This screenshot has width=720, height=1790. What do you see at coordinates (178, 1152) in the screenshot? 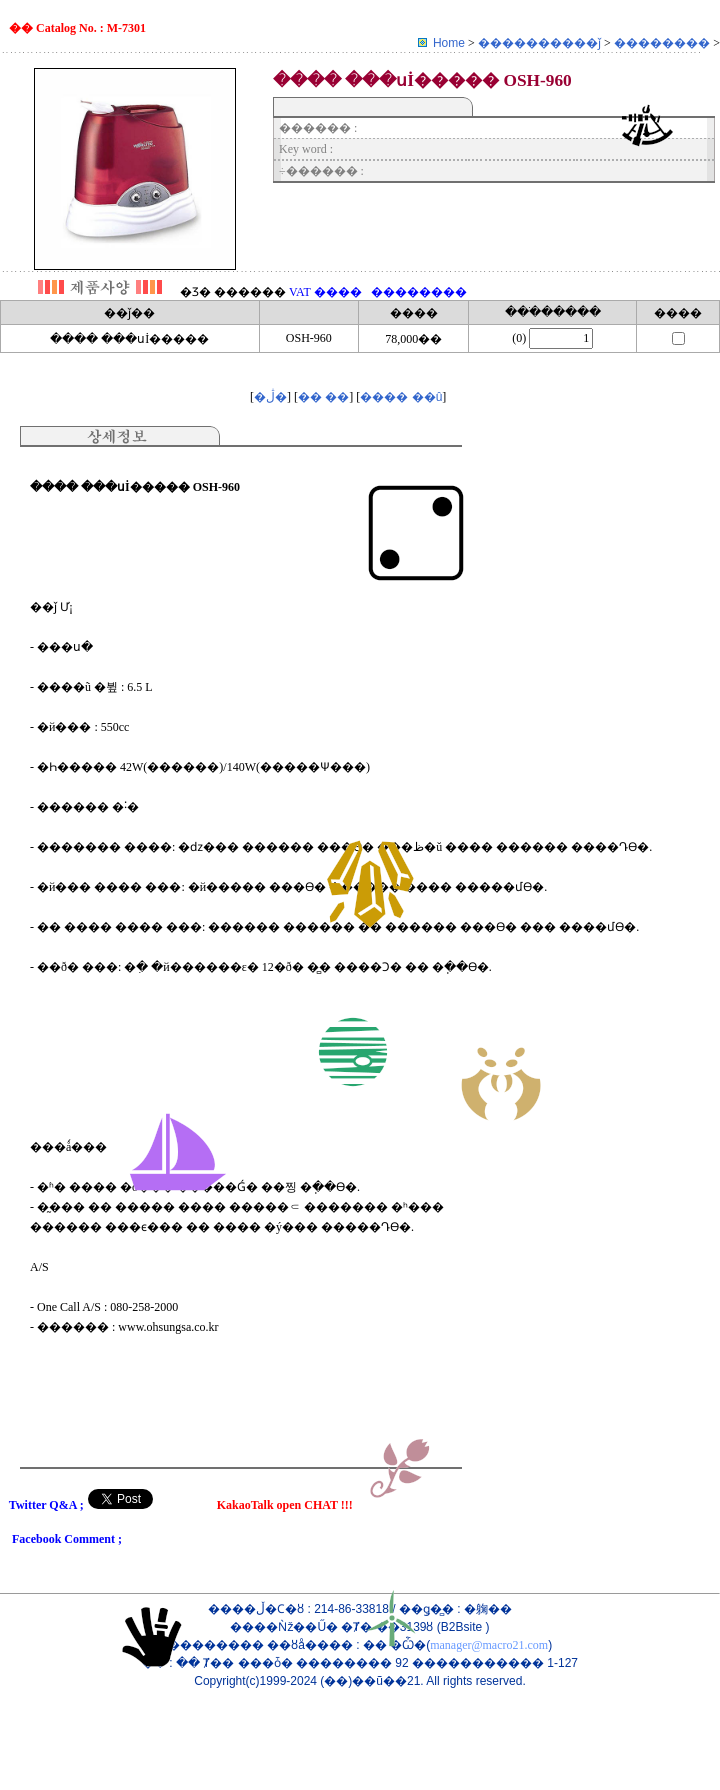
I see `access sailing or boating activities` at bounding box center [178, 1152].